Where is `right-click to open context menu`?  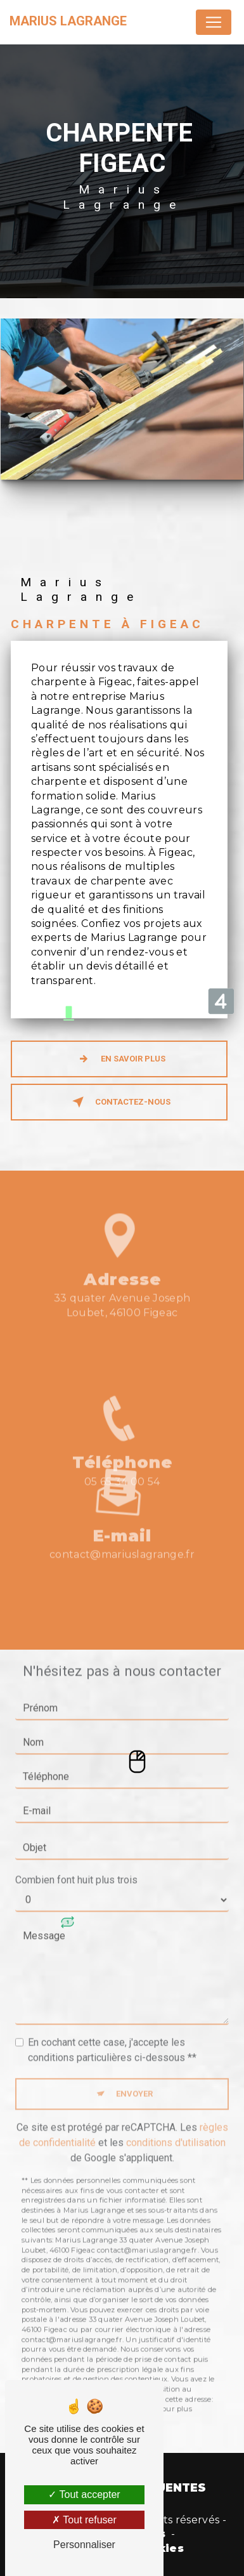
right-click to open context menu is located at coordinates (137, 1761).